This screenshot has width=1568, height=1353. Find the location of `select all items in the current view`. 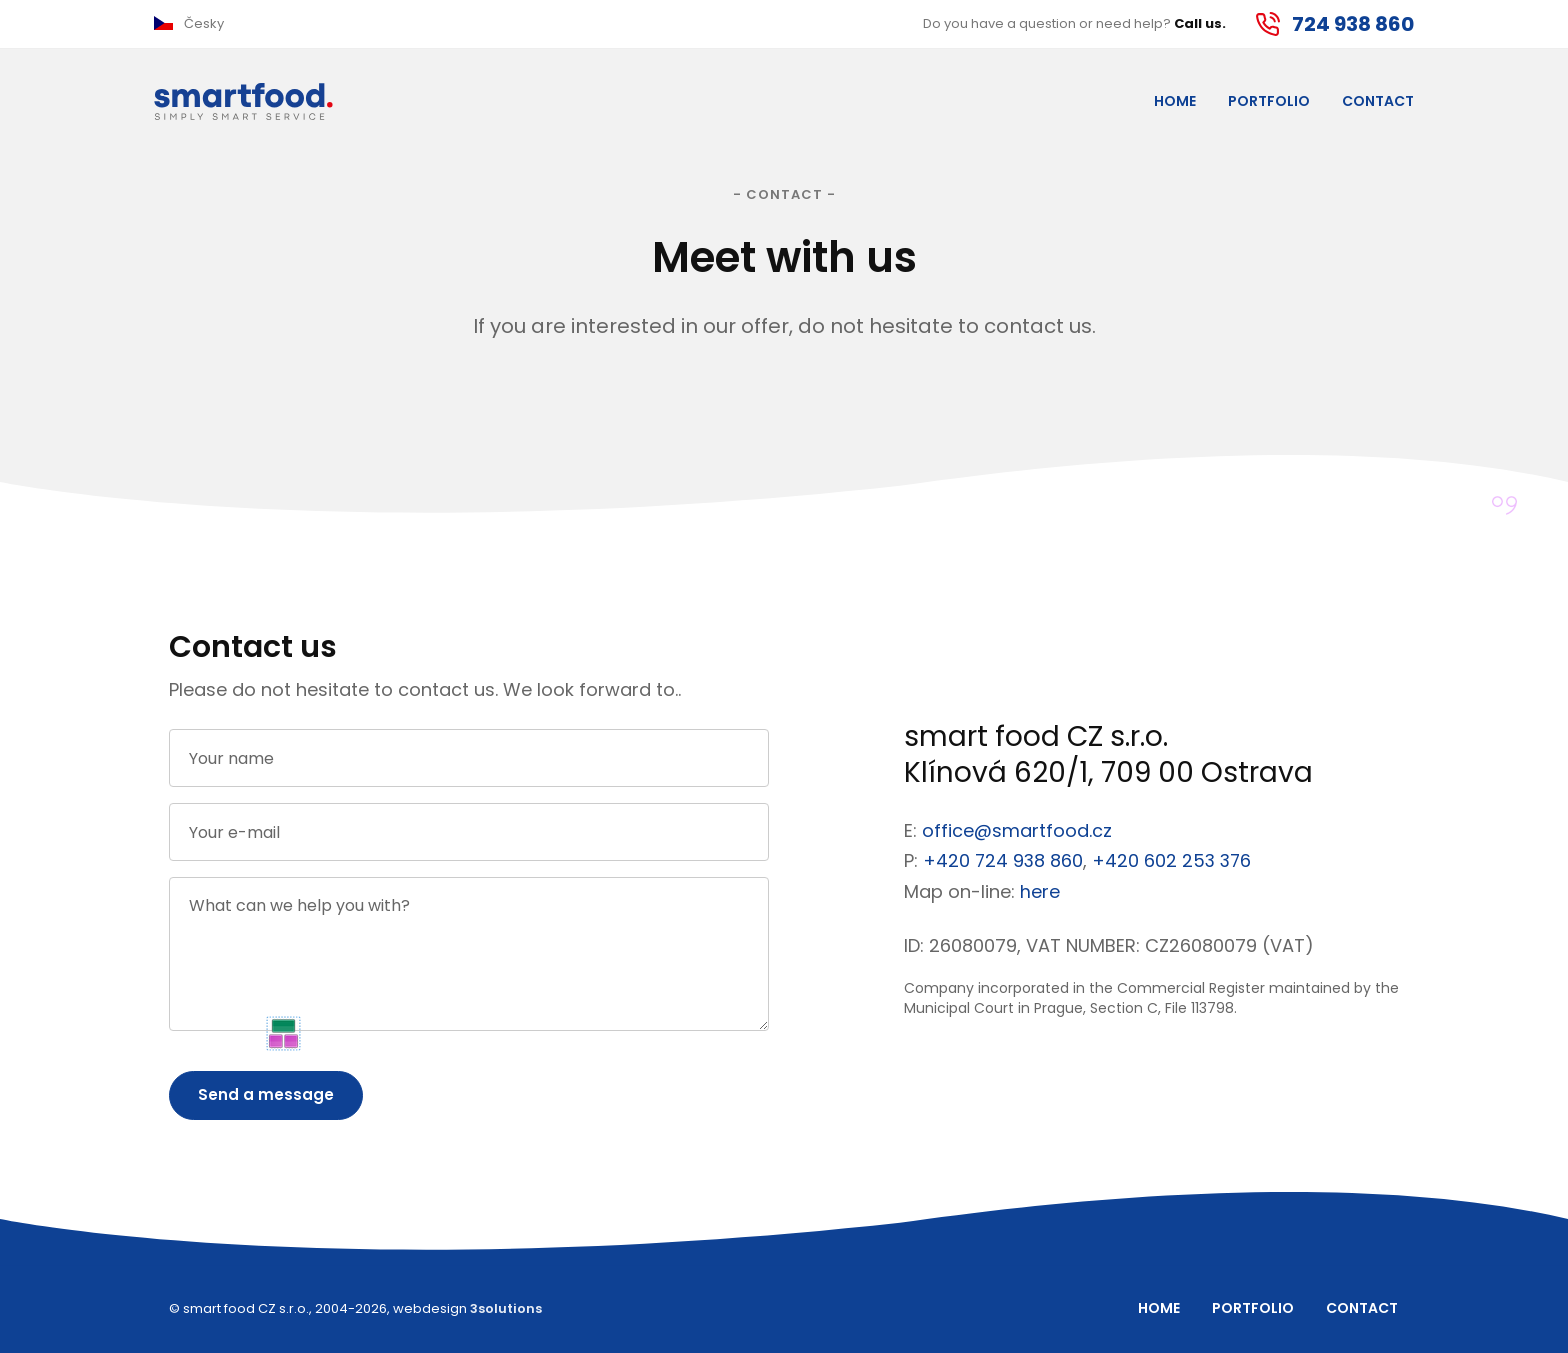

select all items in the current view is located at coordinates (283, 1033).